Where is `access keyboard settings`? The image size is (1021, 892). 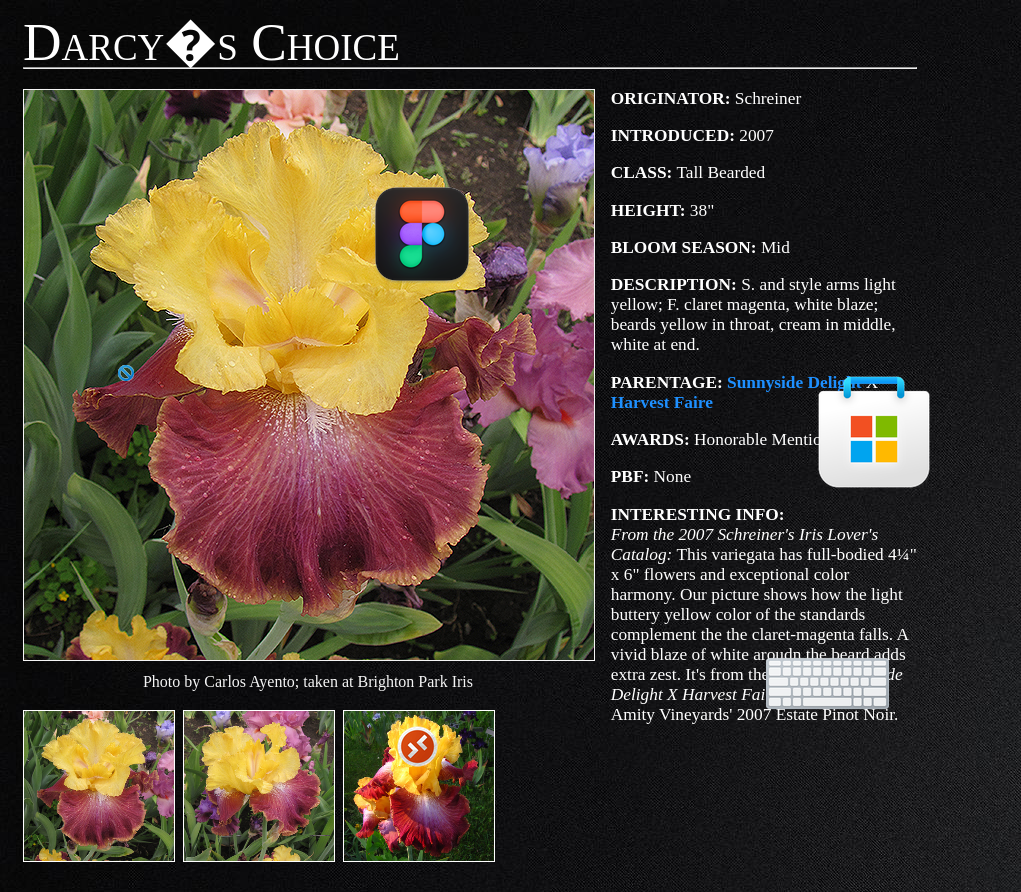 access keyboard settings is located at coordinates (827, 683).